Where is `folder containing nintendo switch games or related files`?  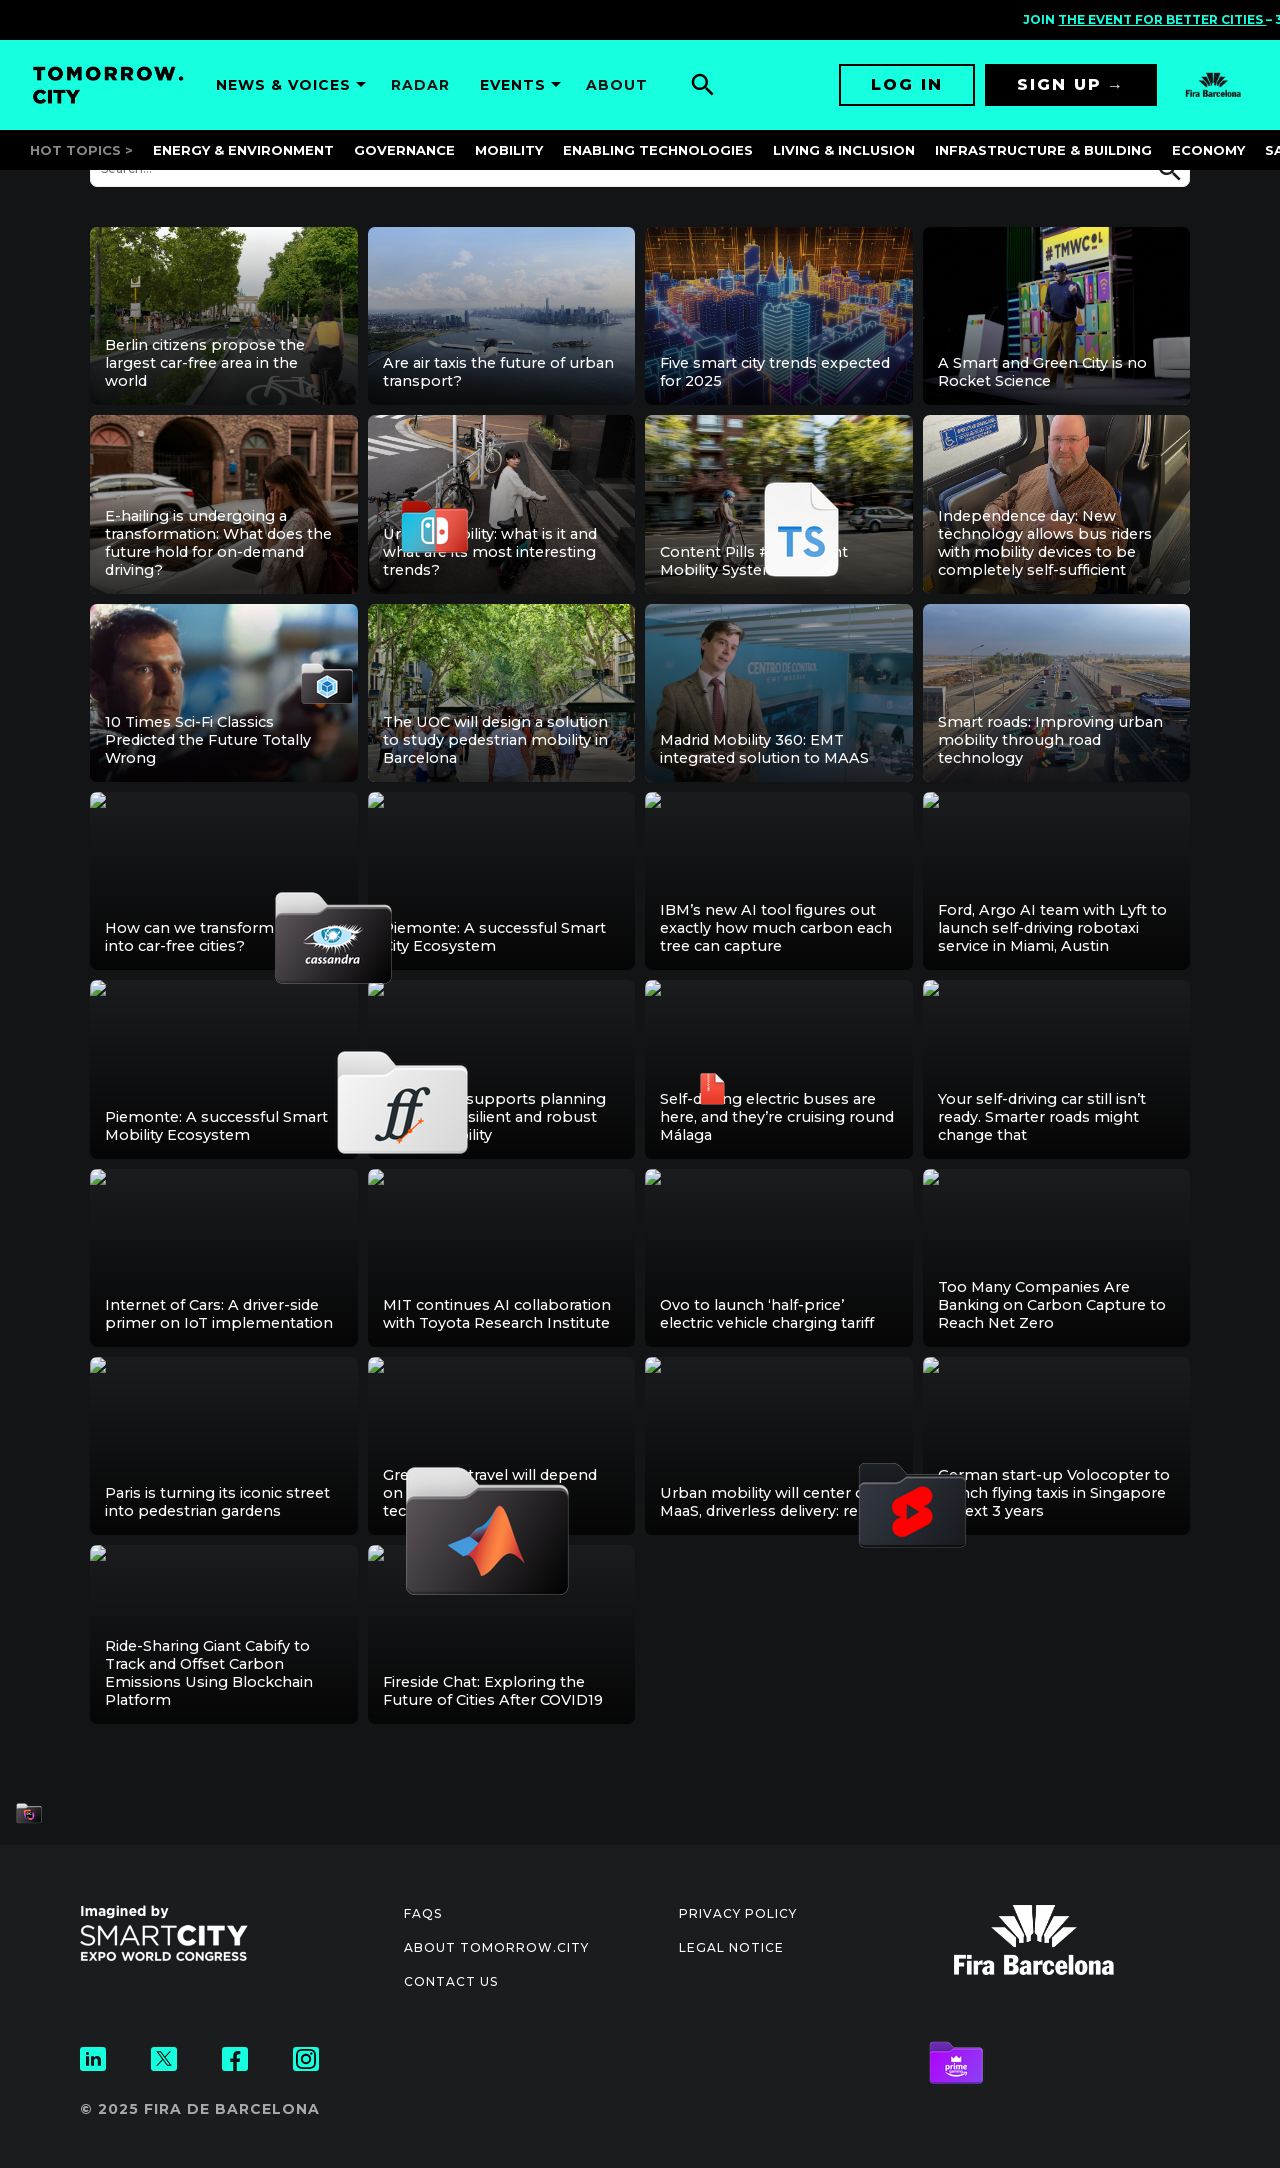 folder containing nintendo switch games or related files is located at coordinates (434, 528).